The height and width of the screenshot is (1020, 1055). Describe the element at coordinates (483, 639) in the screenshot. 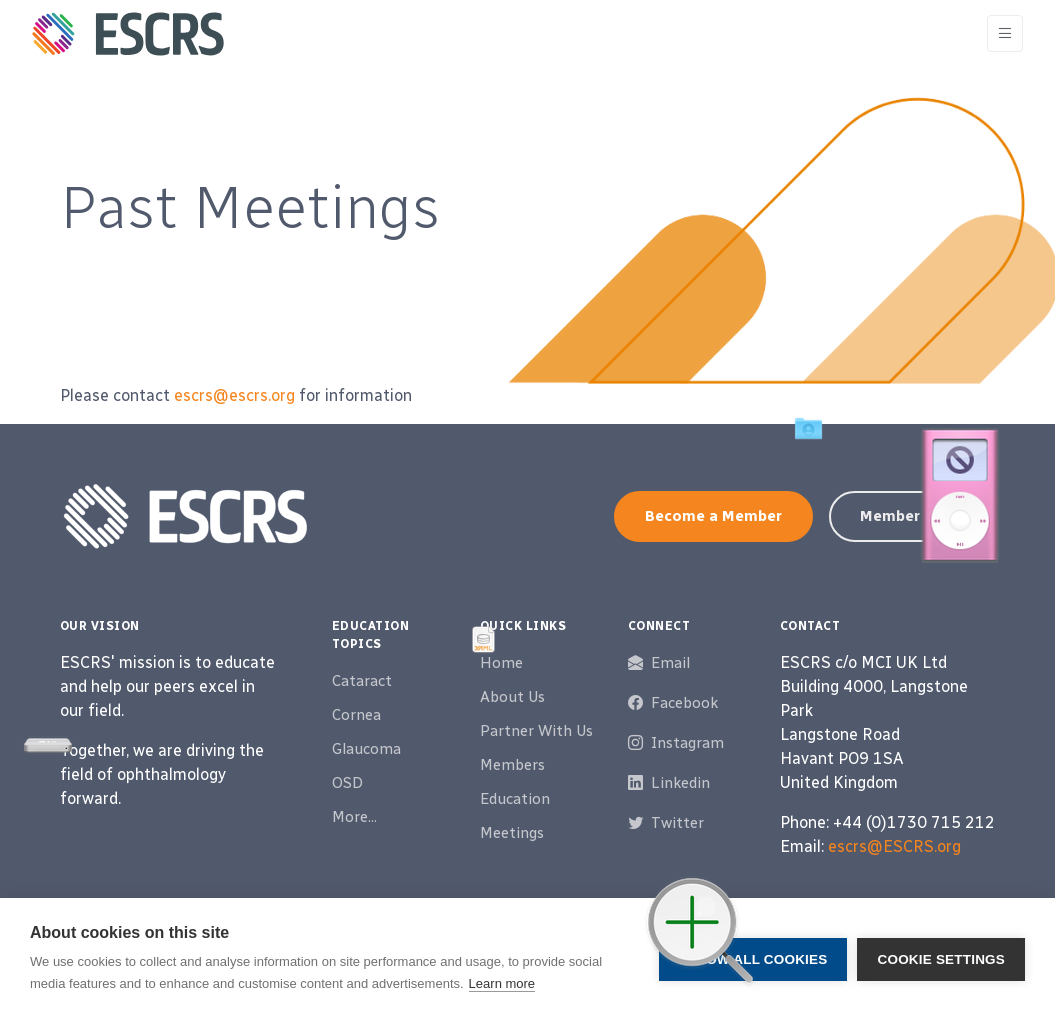

I see `a yaml configuration file` at that location.